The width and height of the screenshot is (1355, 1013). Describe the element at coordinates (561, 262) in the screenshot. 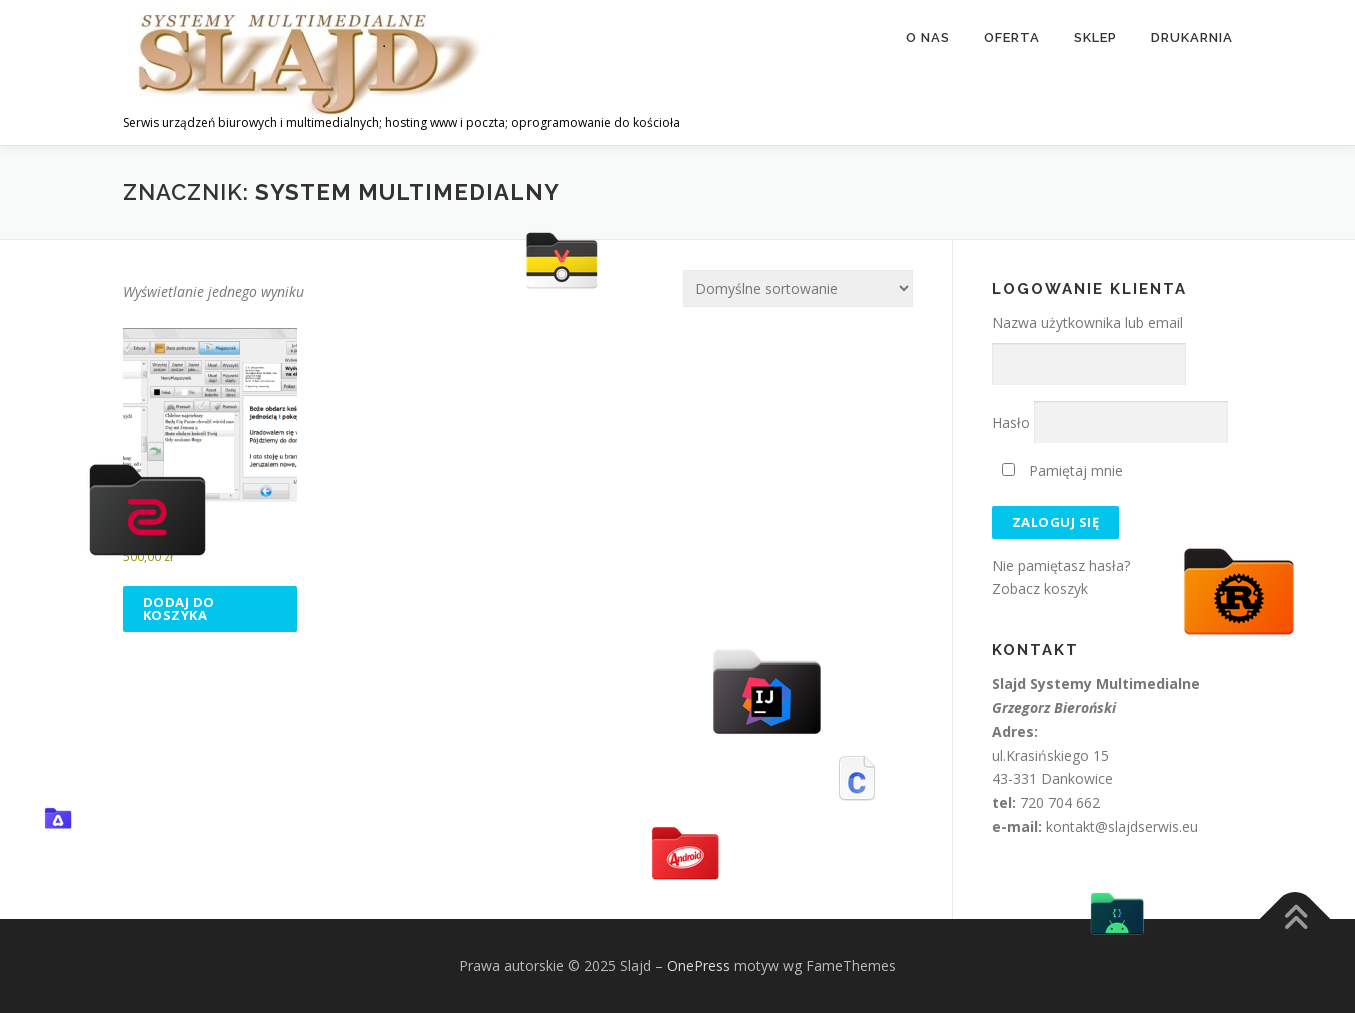

I see `folder containing pokémon level ball assets` at that location.